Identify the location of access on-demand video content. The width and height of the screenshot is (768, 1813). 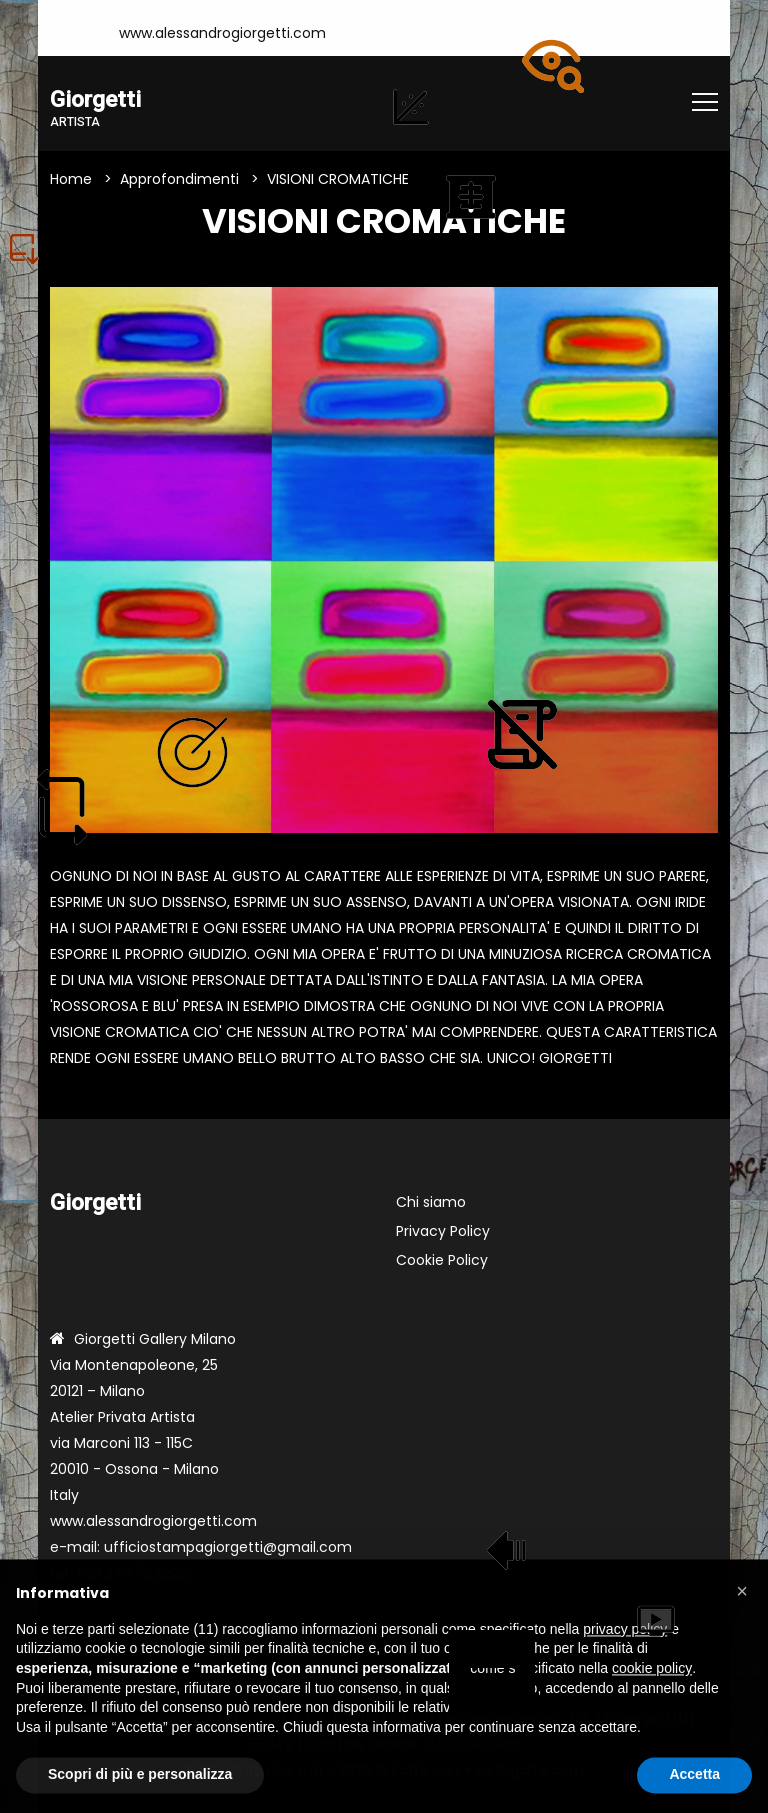
(656, 1621).